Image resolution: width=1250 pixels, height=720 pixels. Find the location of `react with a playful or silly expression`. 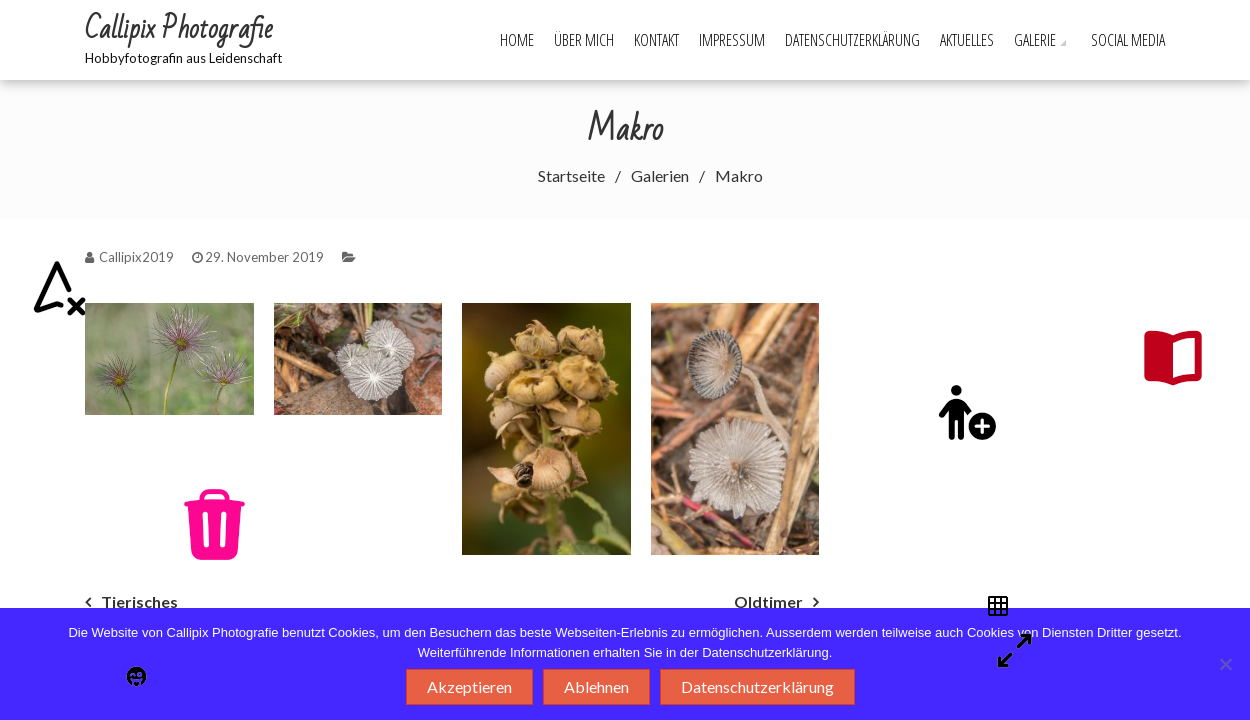

react with a playful or silly expression is located at coordinates (136, 676).